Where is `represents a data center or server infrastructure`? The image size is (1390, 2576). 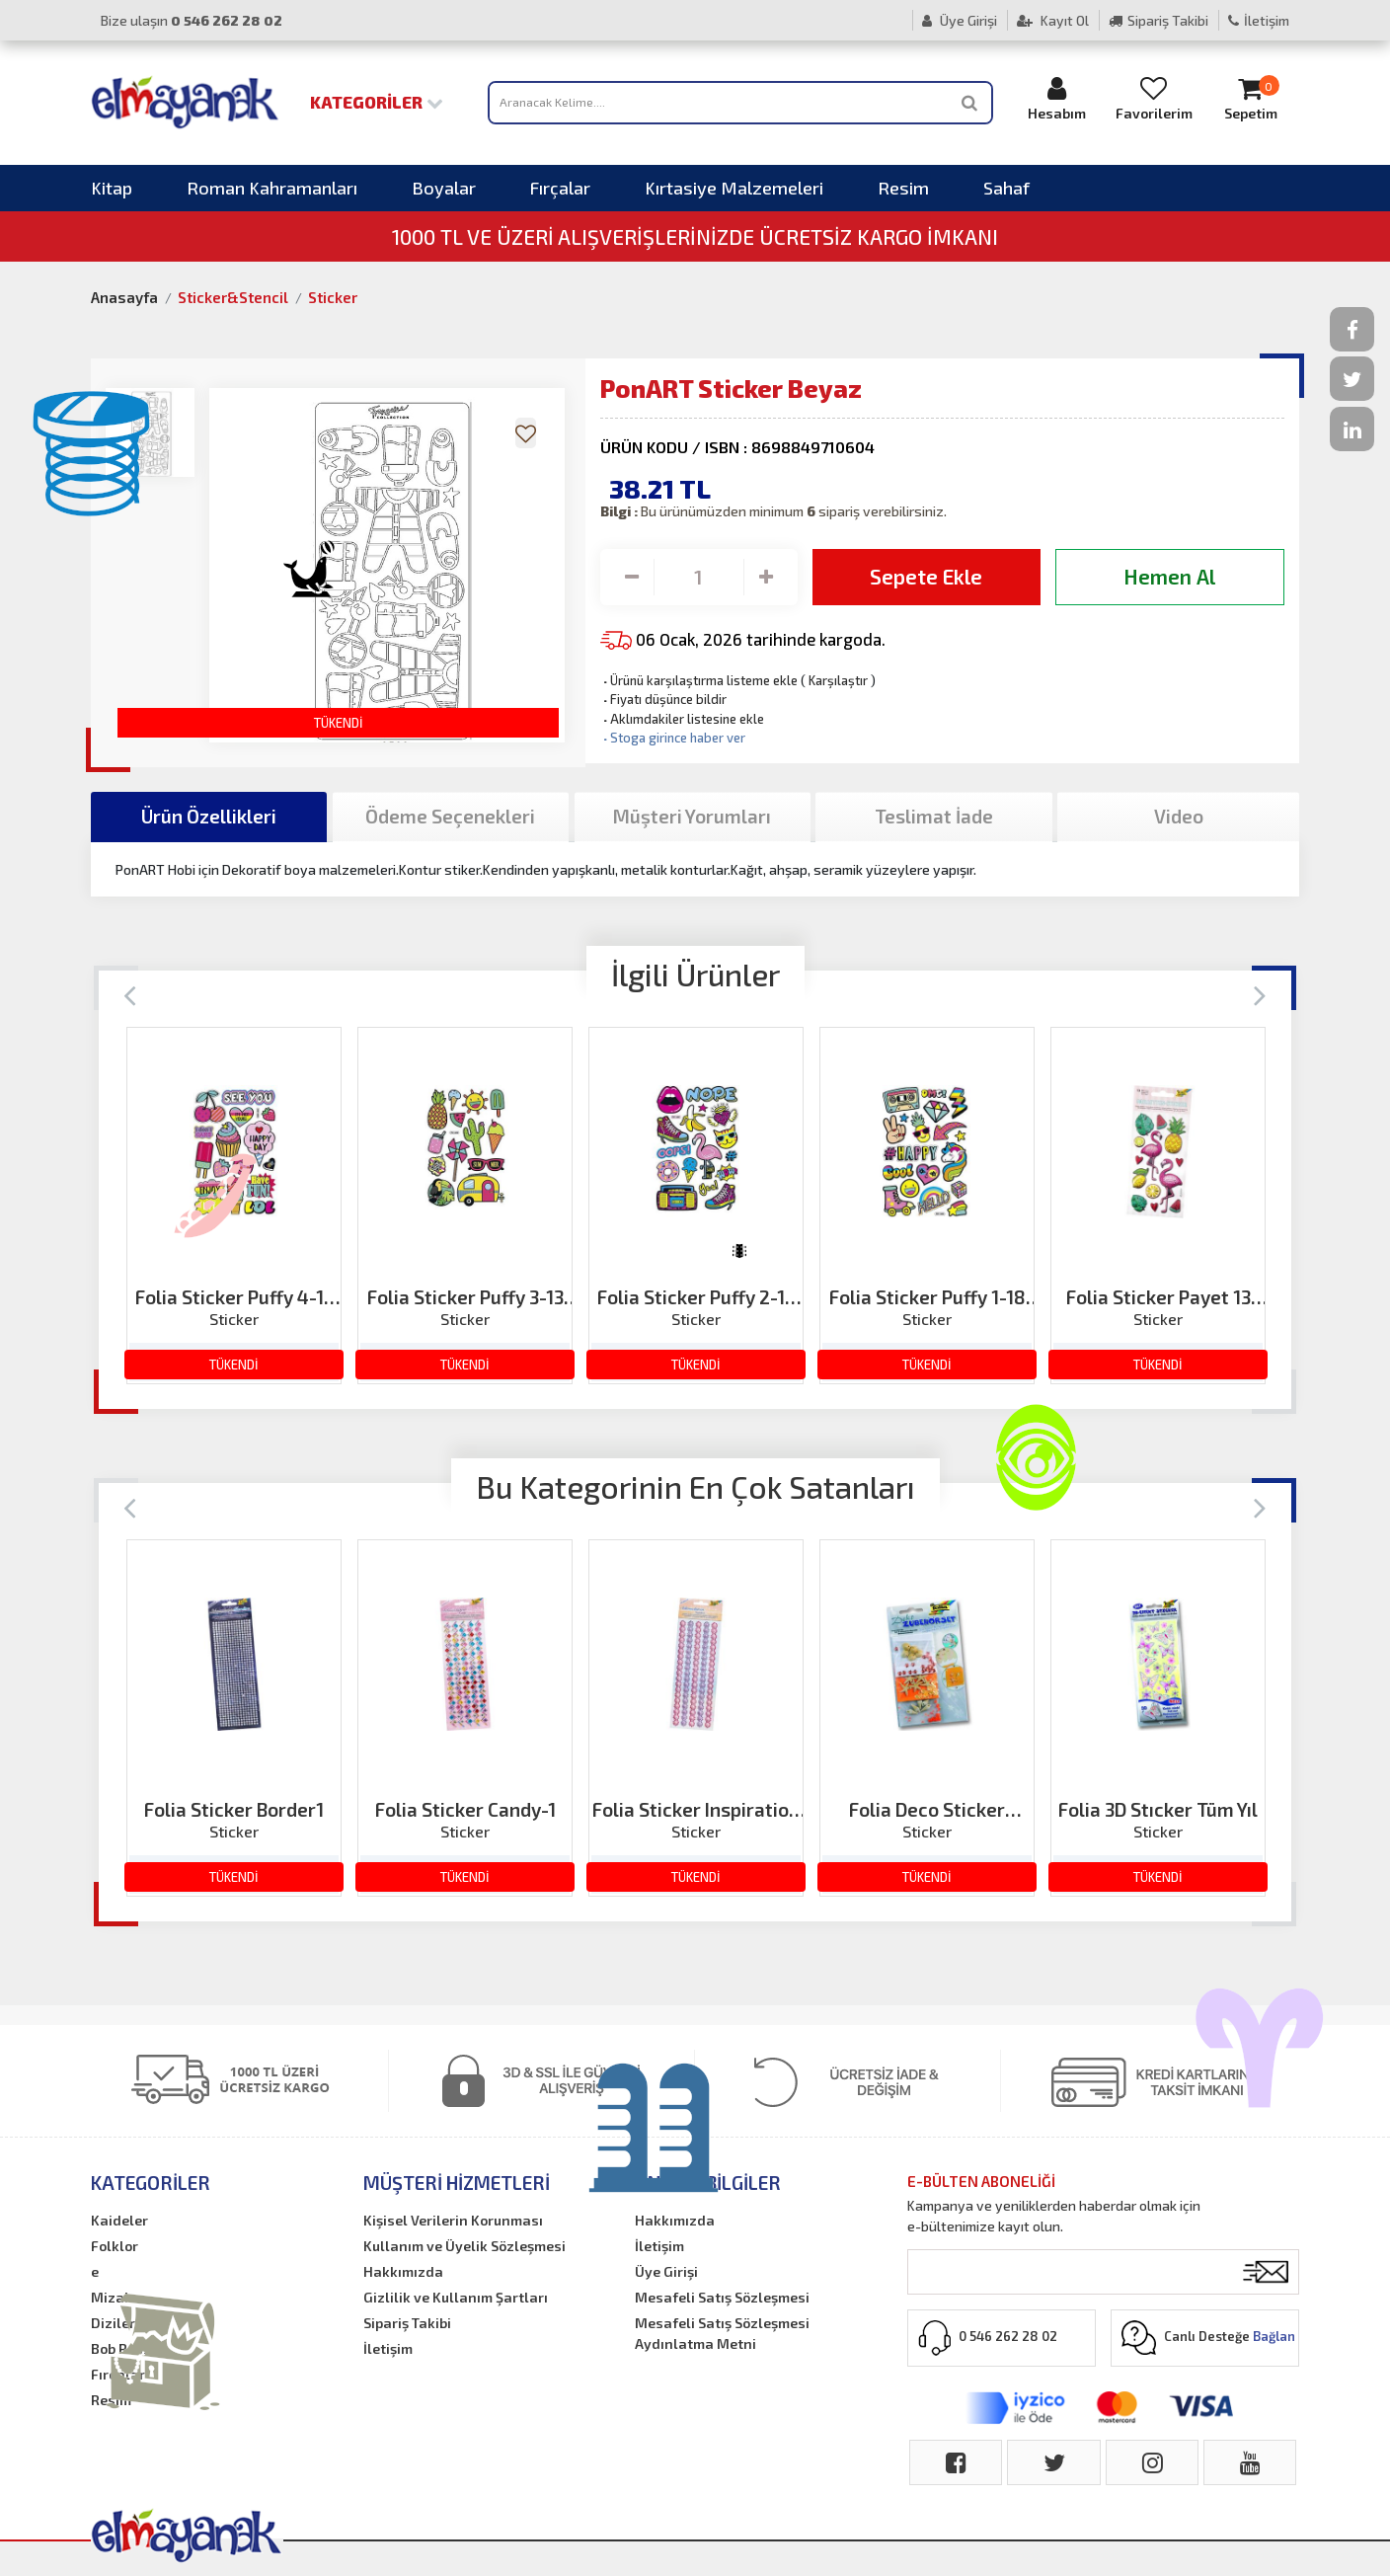 represents a data center or server infrastructure is located at coordinates (654, 2128).